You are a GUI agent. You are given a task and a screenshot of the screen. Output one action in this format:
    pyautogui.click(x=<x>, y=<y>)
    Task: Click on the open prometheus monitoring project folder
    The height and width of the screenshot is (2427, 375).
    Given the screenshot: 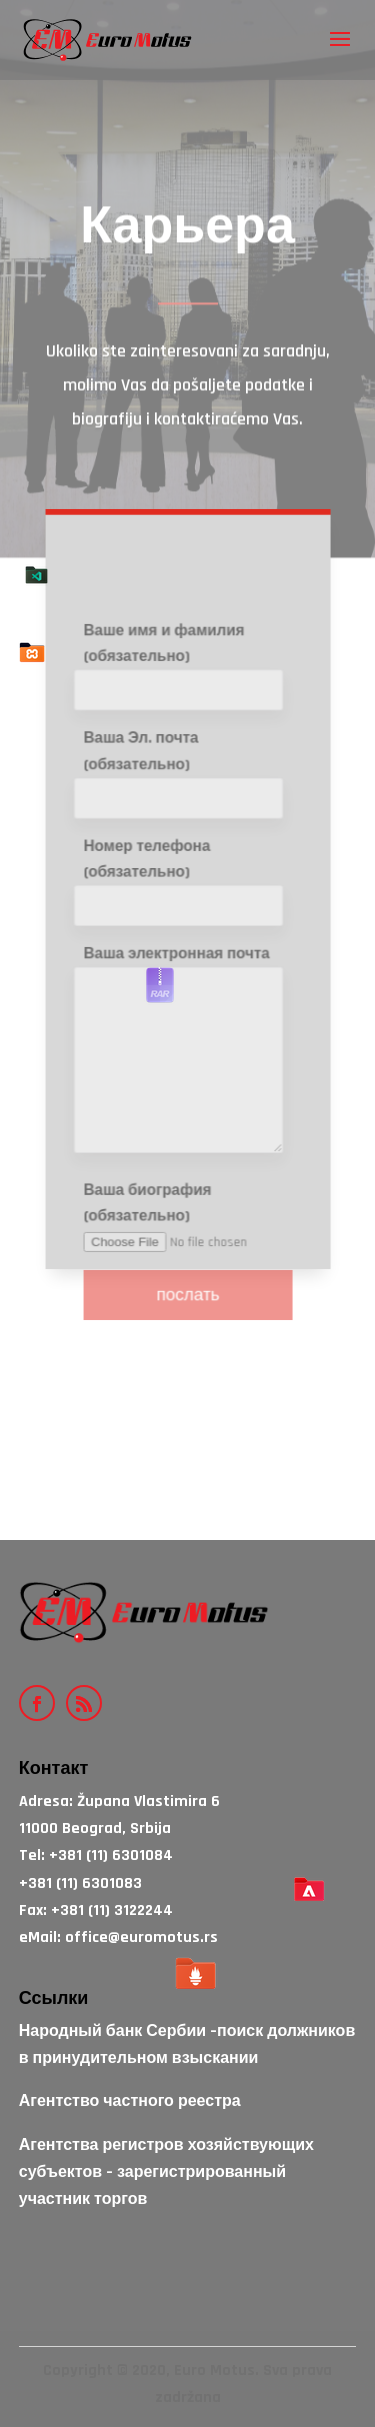 What is the action you would take?
    pyautogui.click(x=195, y=1974)
    